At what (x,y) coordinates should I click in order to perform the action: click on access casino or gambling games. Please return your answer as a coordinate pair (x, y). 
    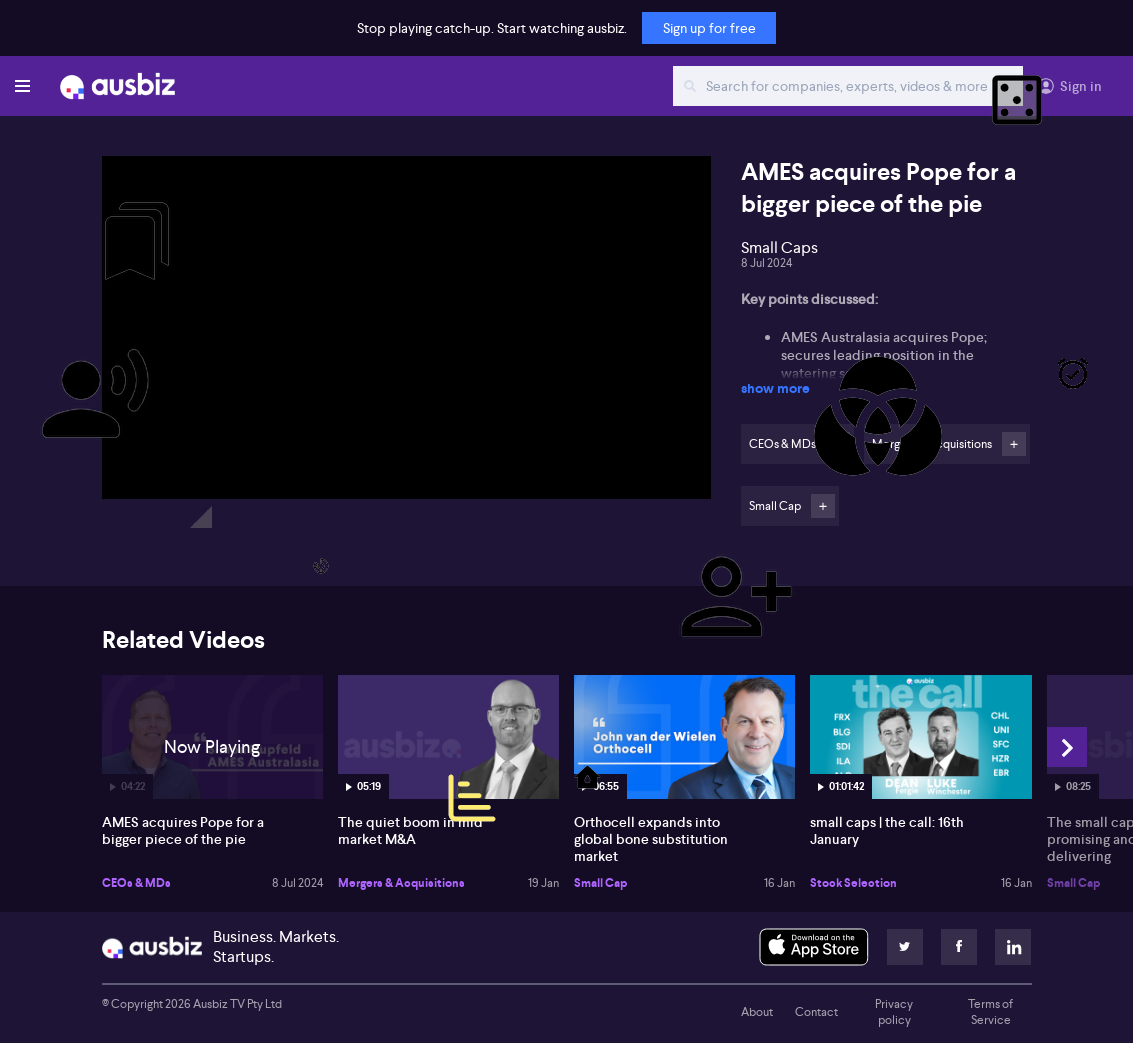
    Looking at the image, I should click on (1017, 100).